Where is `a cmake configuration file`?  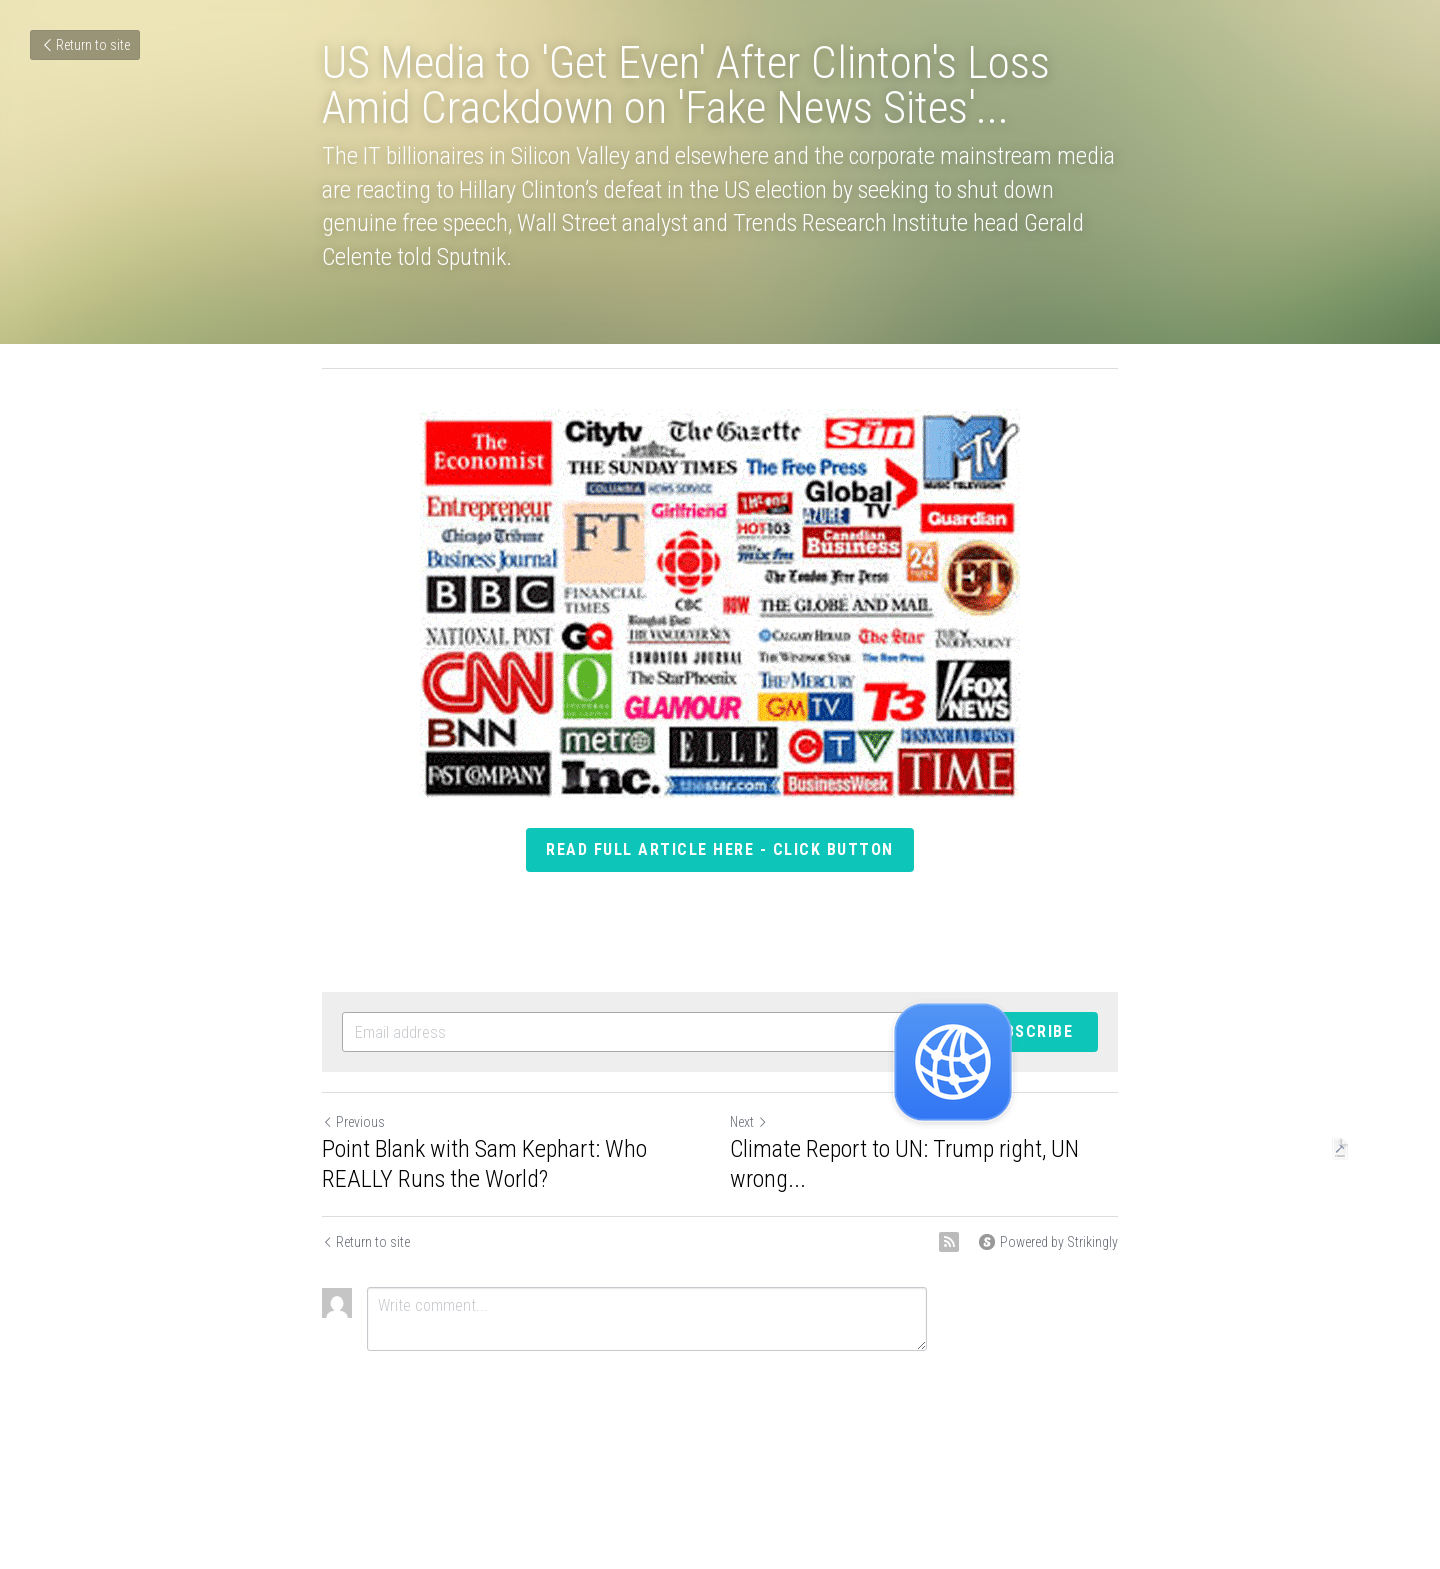
a cmake configuration file is located at coordinates (1340, 1149).